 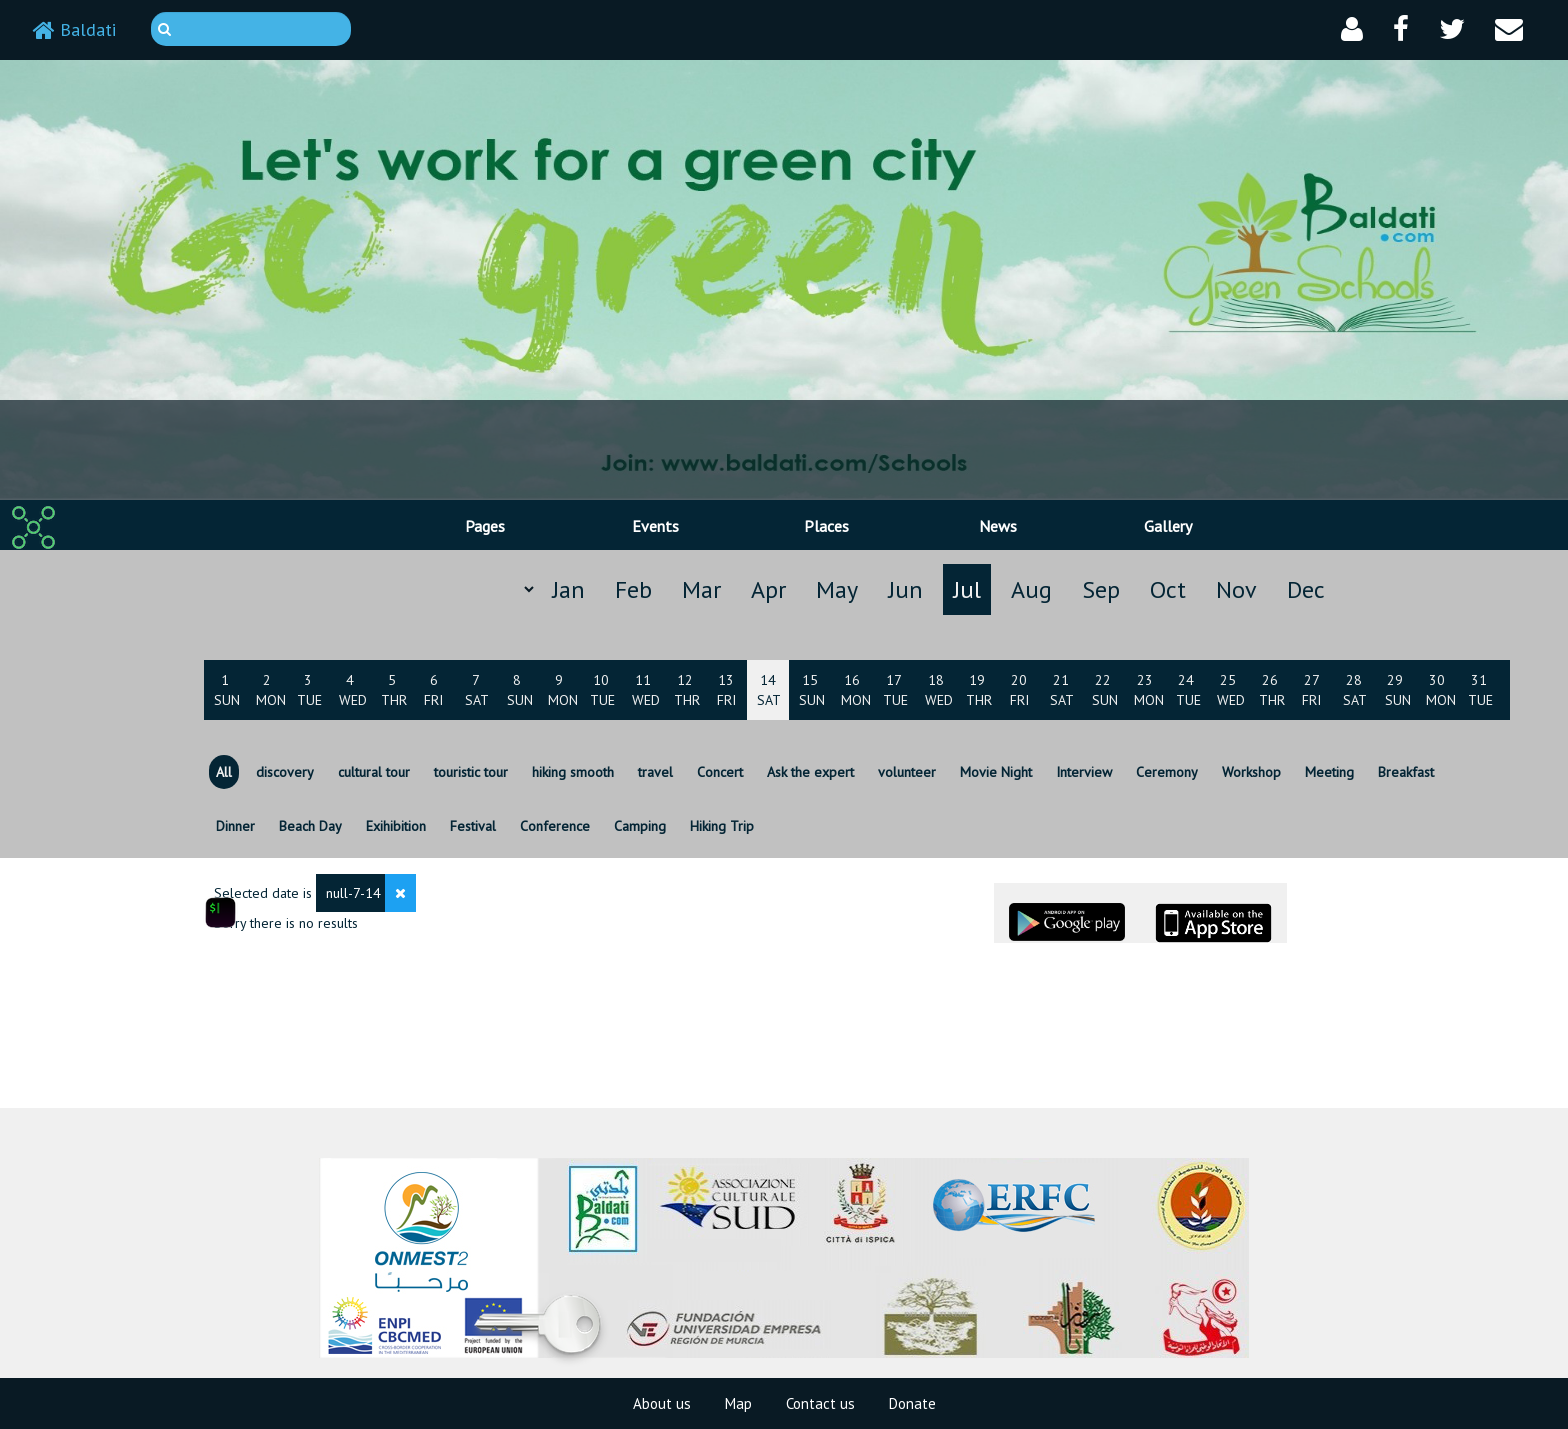 What do you see at coordinates (220, 912) in the screenshot?
I see `open iTerm2 terminal application` at bounding box center [220, 912].